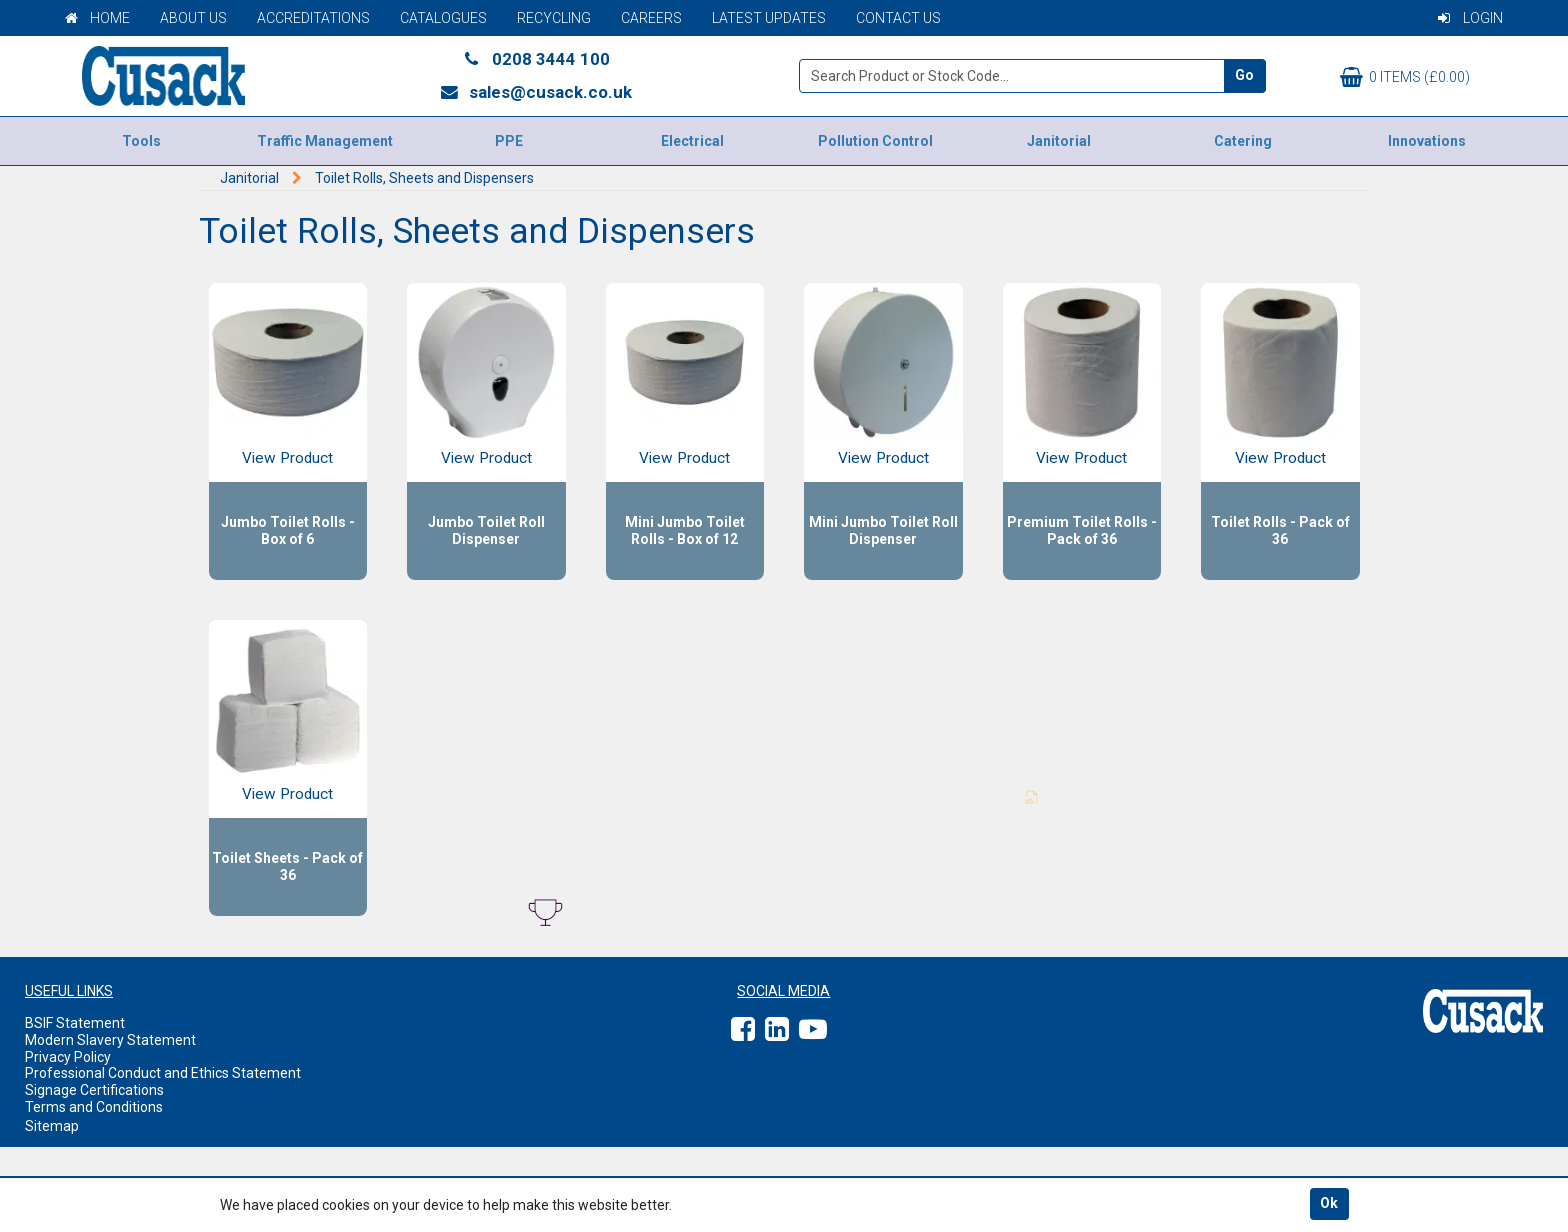 Image resolution: width=1568 pixels, height=1232 pixels. What do you see at coordinates (545, 911) in the screenshot?
I see `view achievements or awards` at bounding box center [545, 911].